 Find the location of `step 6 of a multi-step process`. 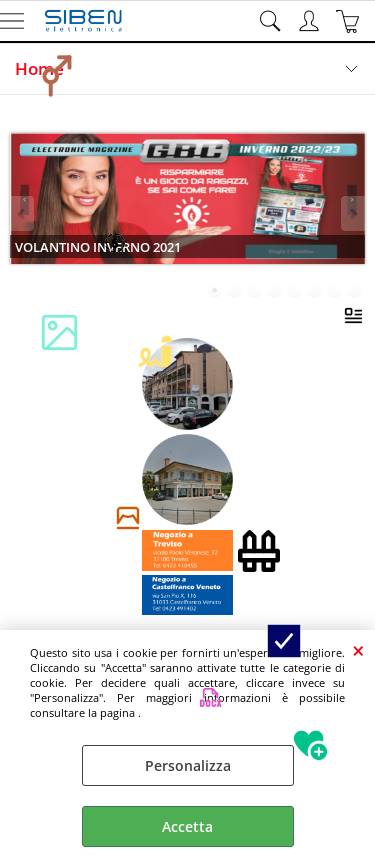

step 6 of a multi-step process is located at coordinates (115, 243).